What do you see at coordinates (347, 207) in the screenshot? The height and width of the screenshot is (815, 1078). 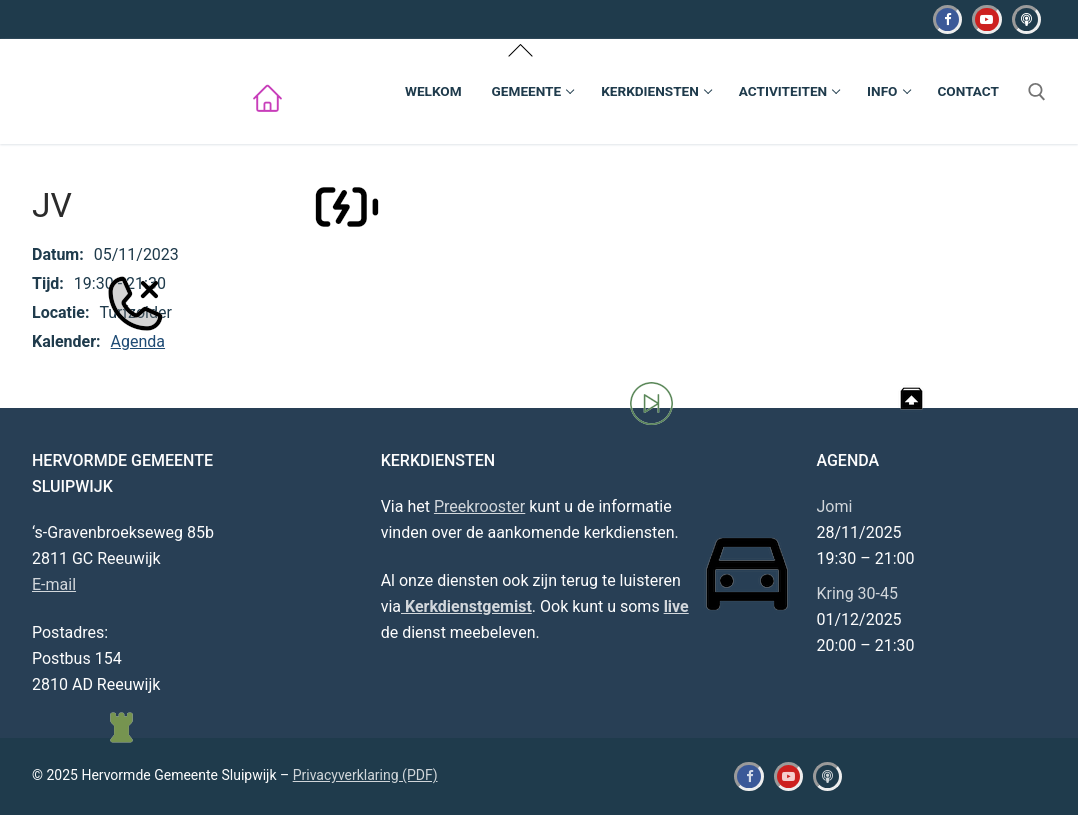 I see `indicates device is currently charging` at bounding box center [347, 207].